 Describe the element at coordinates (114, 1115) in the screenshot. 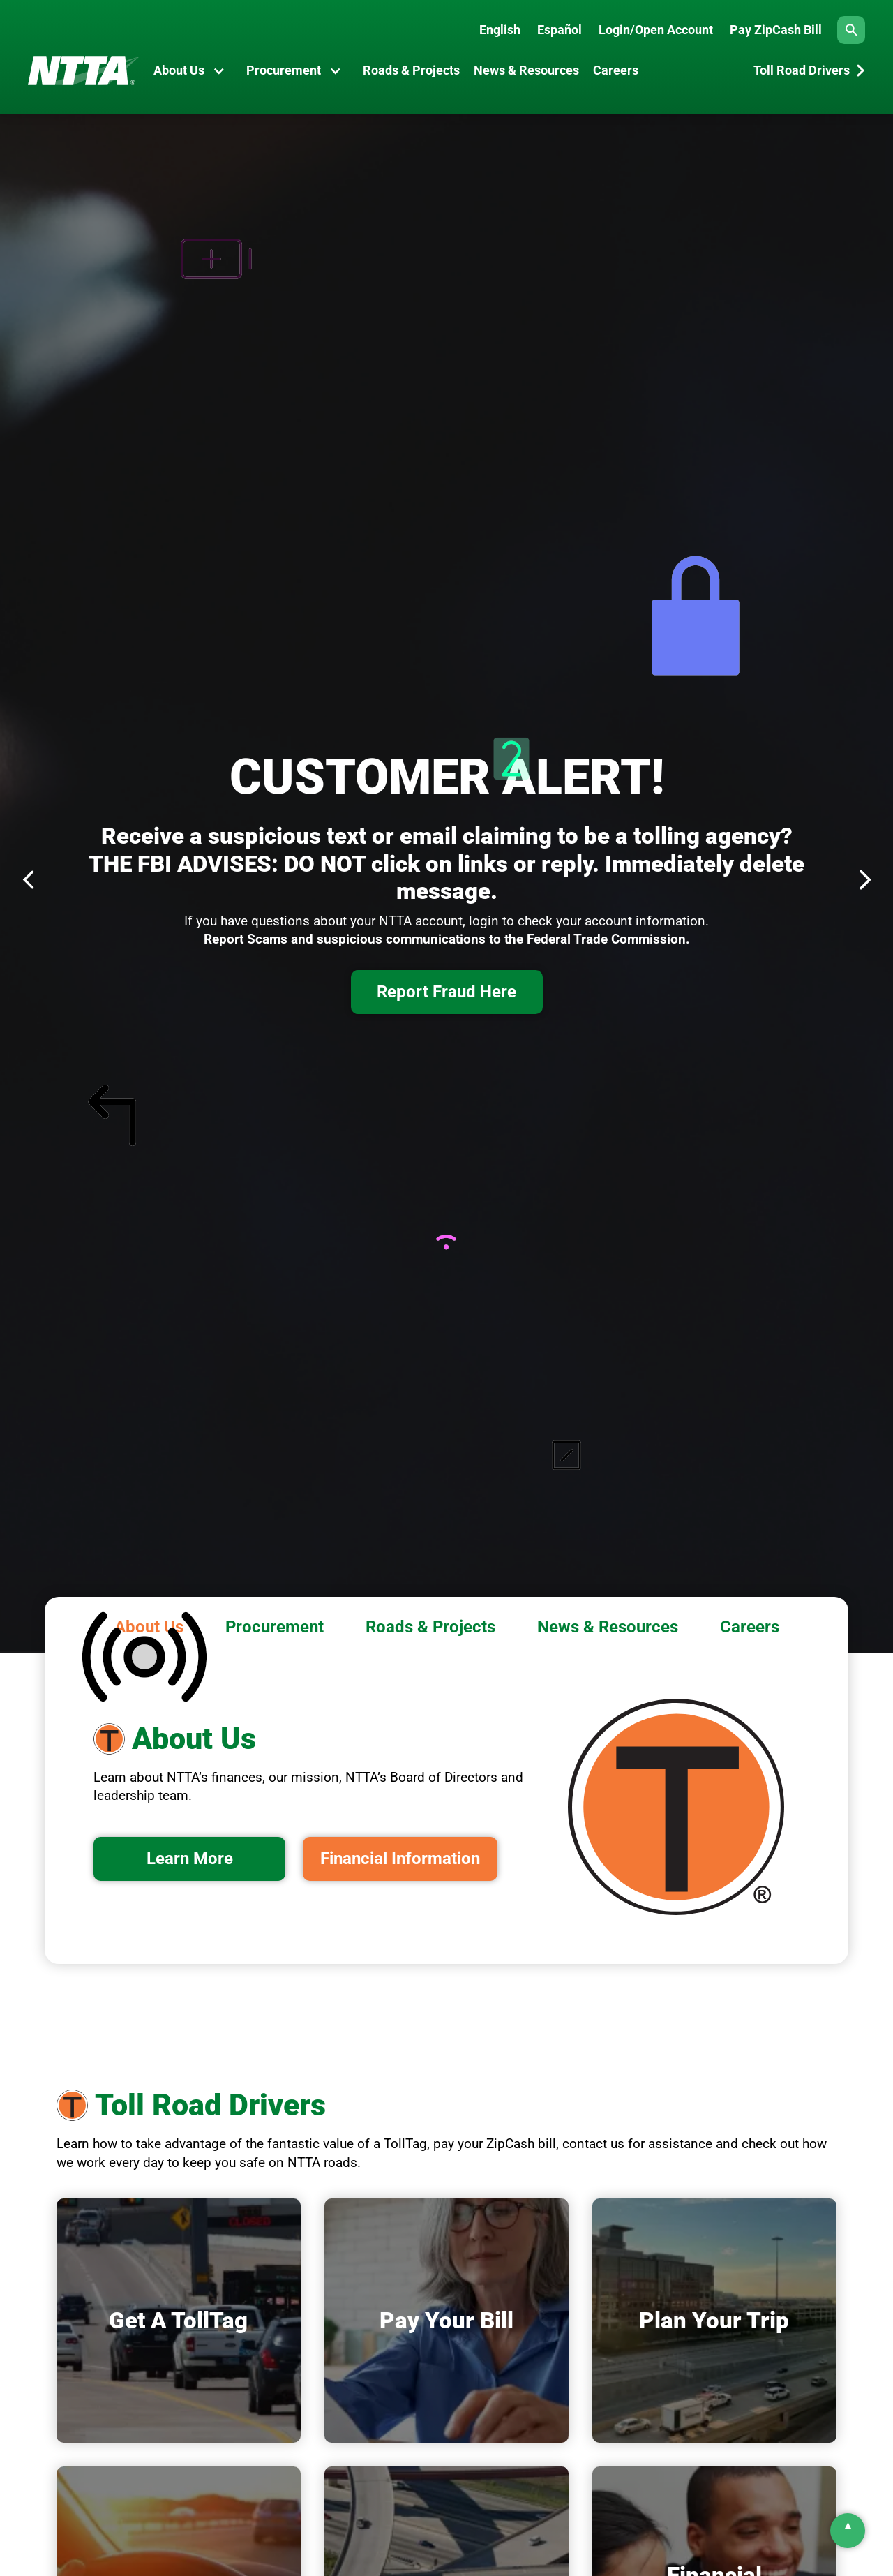

I see `undo or go back to previous action` at that location.